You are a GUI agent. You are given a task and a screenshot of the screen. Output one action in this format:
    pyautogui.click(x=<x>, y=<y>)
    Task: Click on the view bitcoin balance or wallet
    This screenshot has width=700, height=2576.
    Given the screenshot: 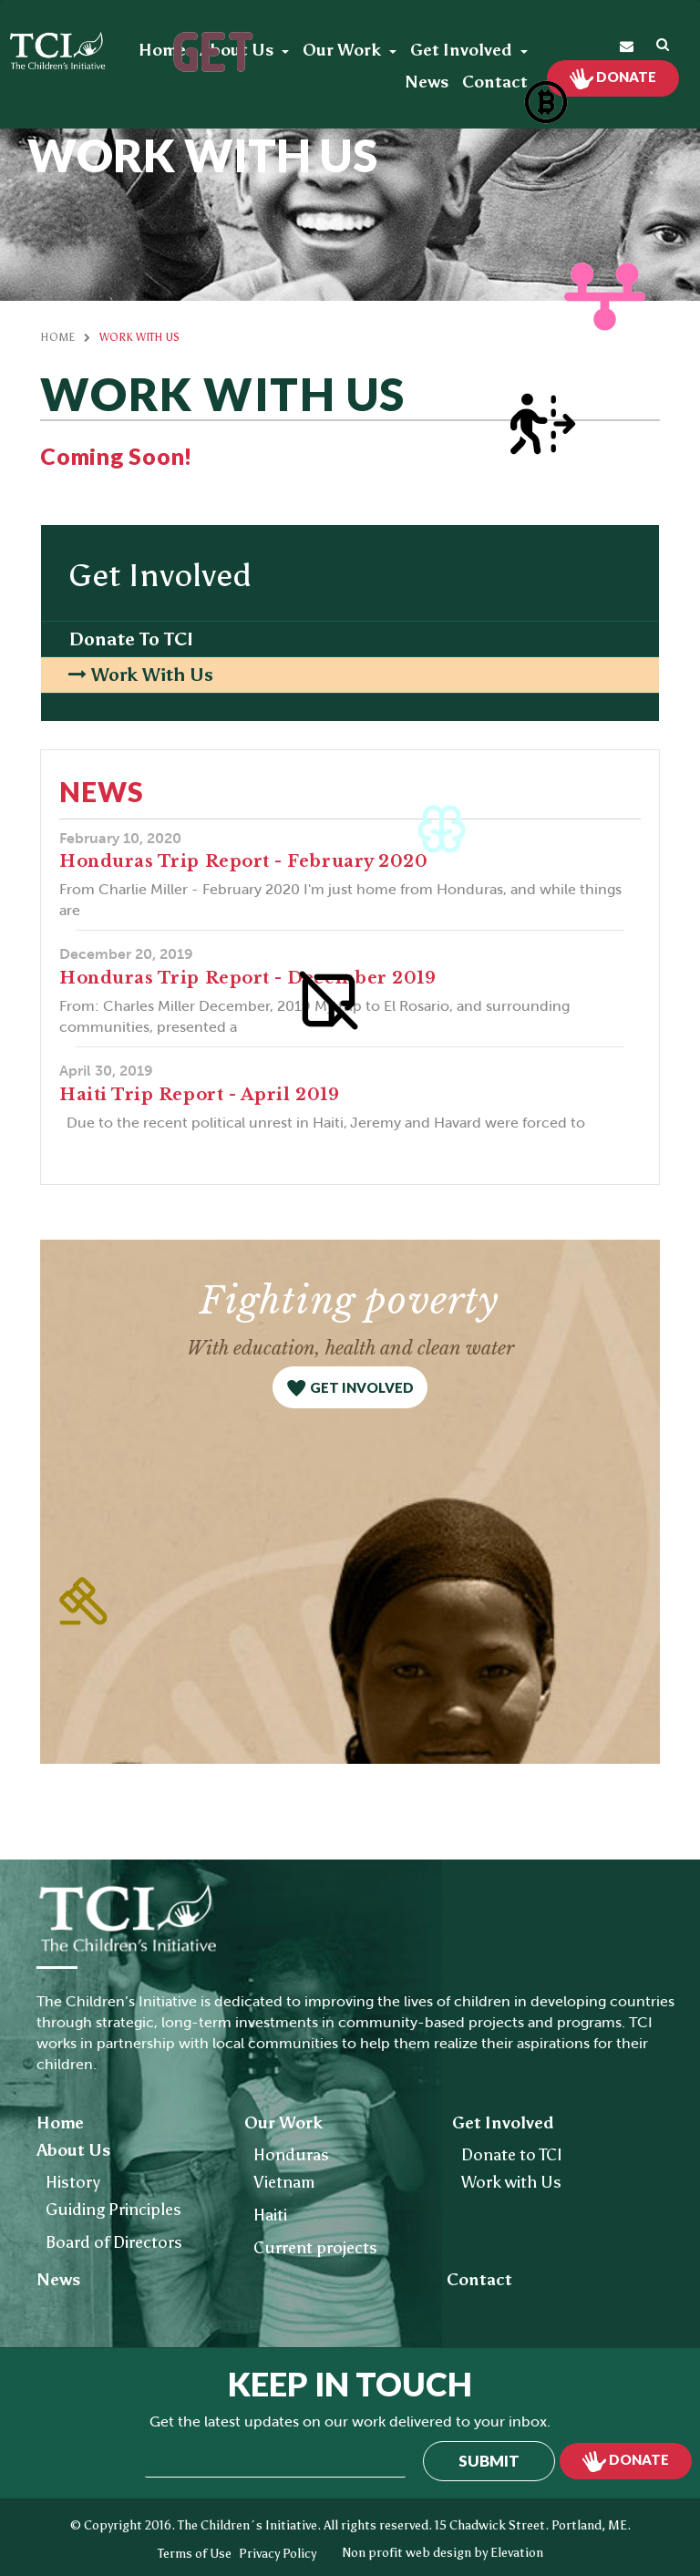 What is the action you would take?
    pyautogui.click(x=546, y=102)
    